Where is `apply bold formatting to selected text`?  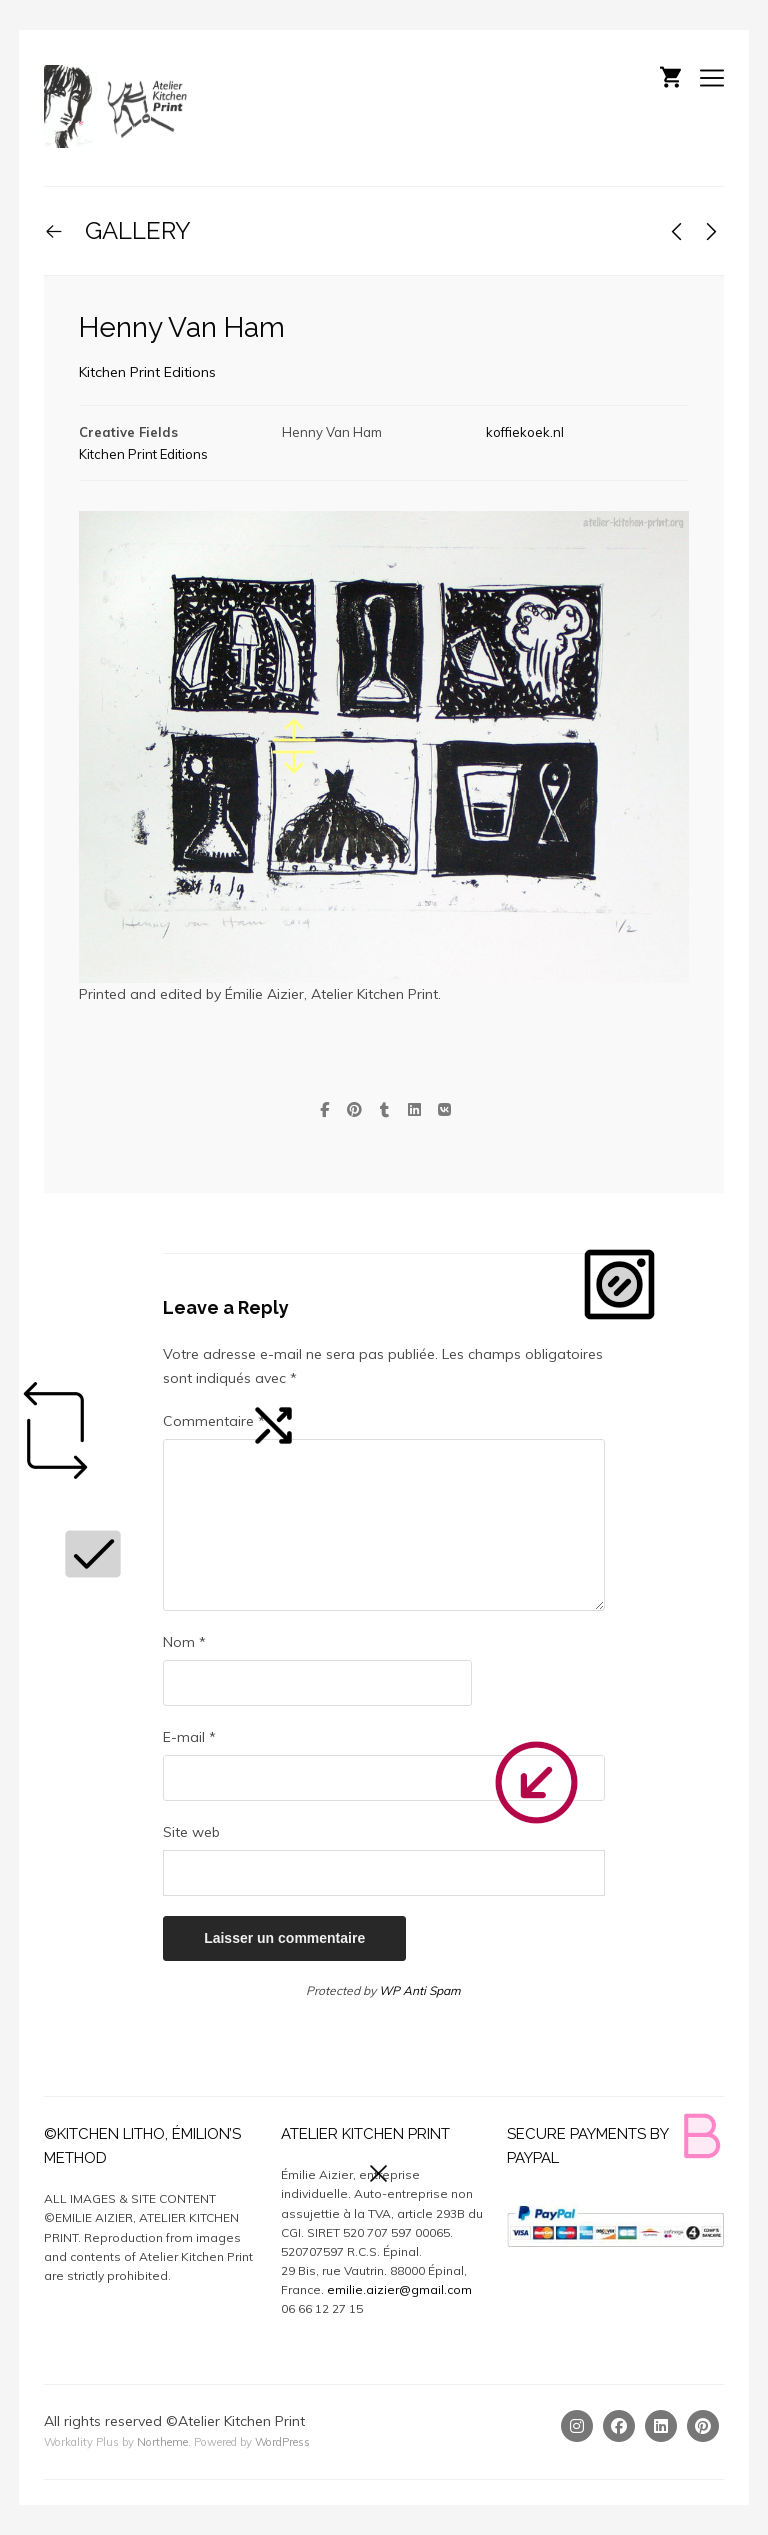
apply bold formatting to selected text is located at coordinates (699, 2137).